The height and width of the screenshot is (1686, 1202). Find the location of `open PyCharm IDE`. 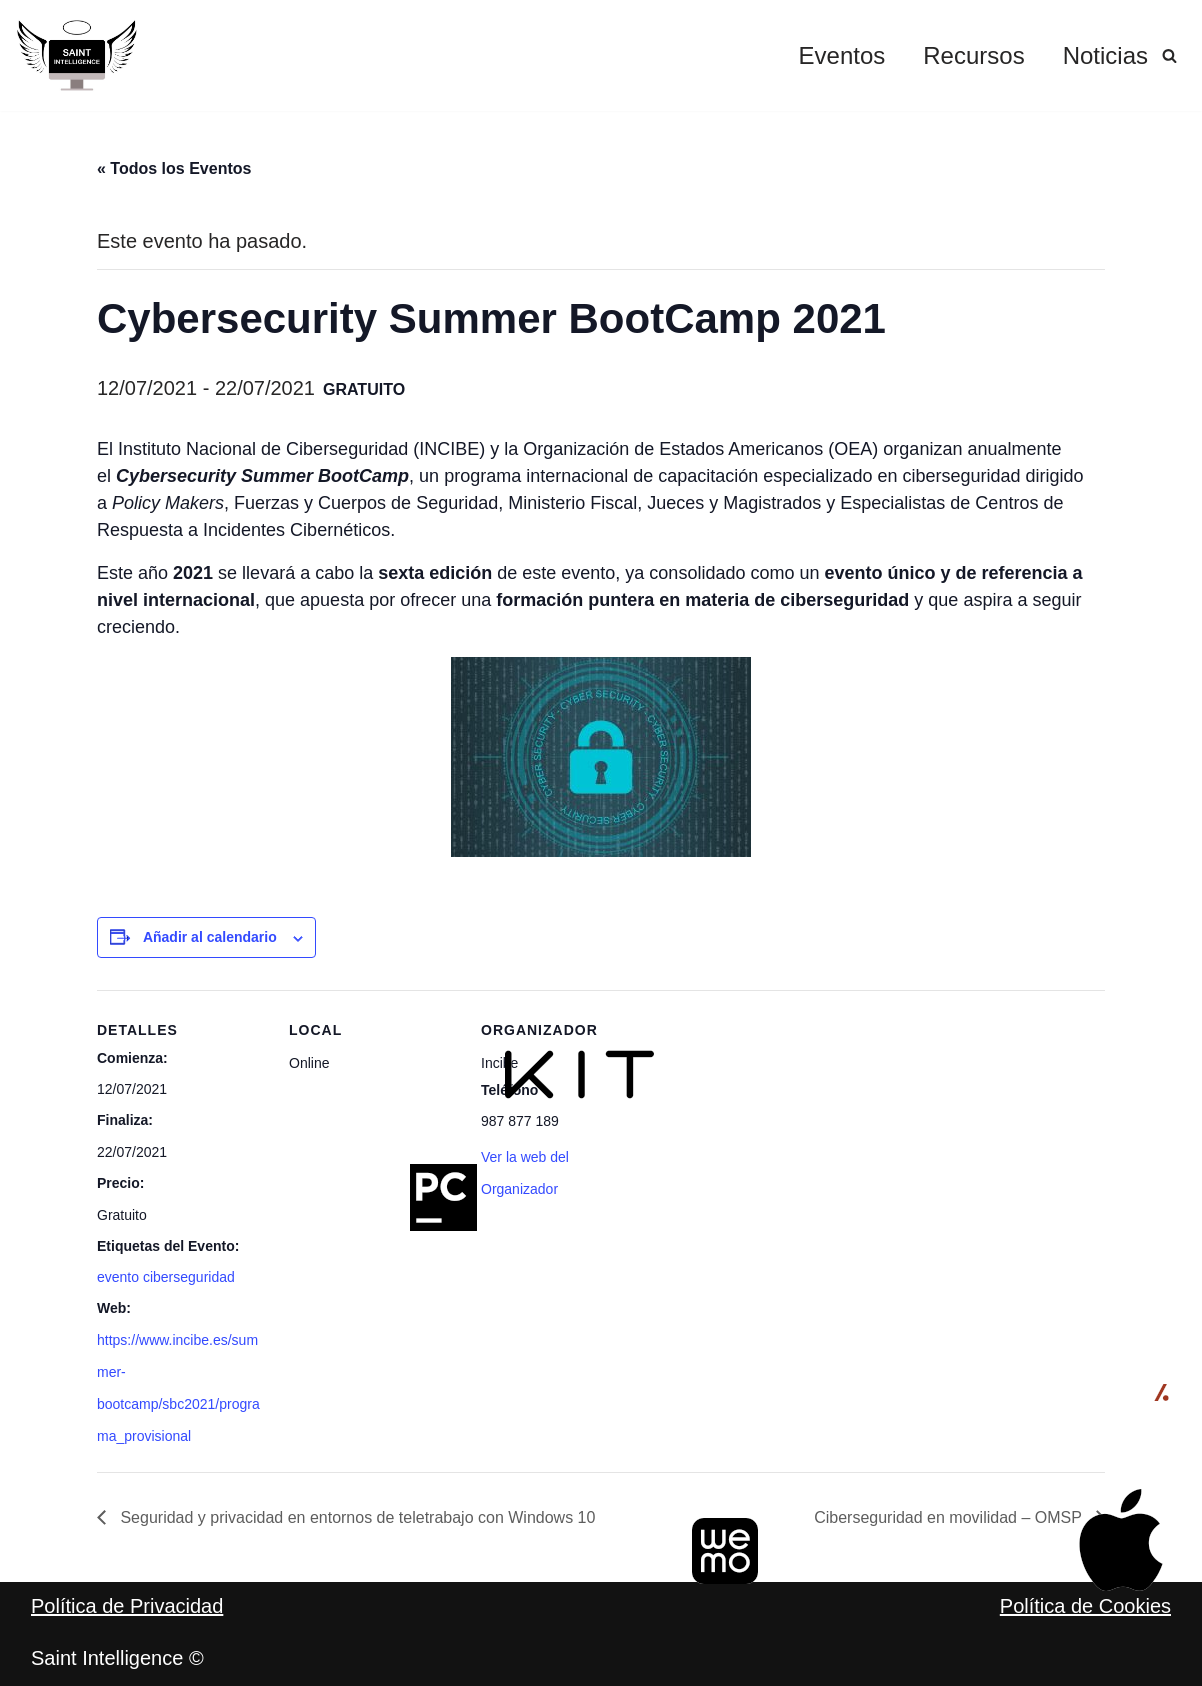

open PyCharm IDE is located at coordinates (443, 1197).